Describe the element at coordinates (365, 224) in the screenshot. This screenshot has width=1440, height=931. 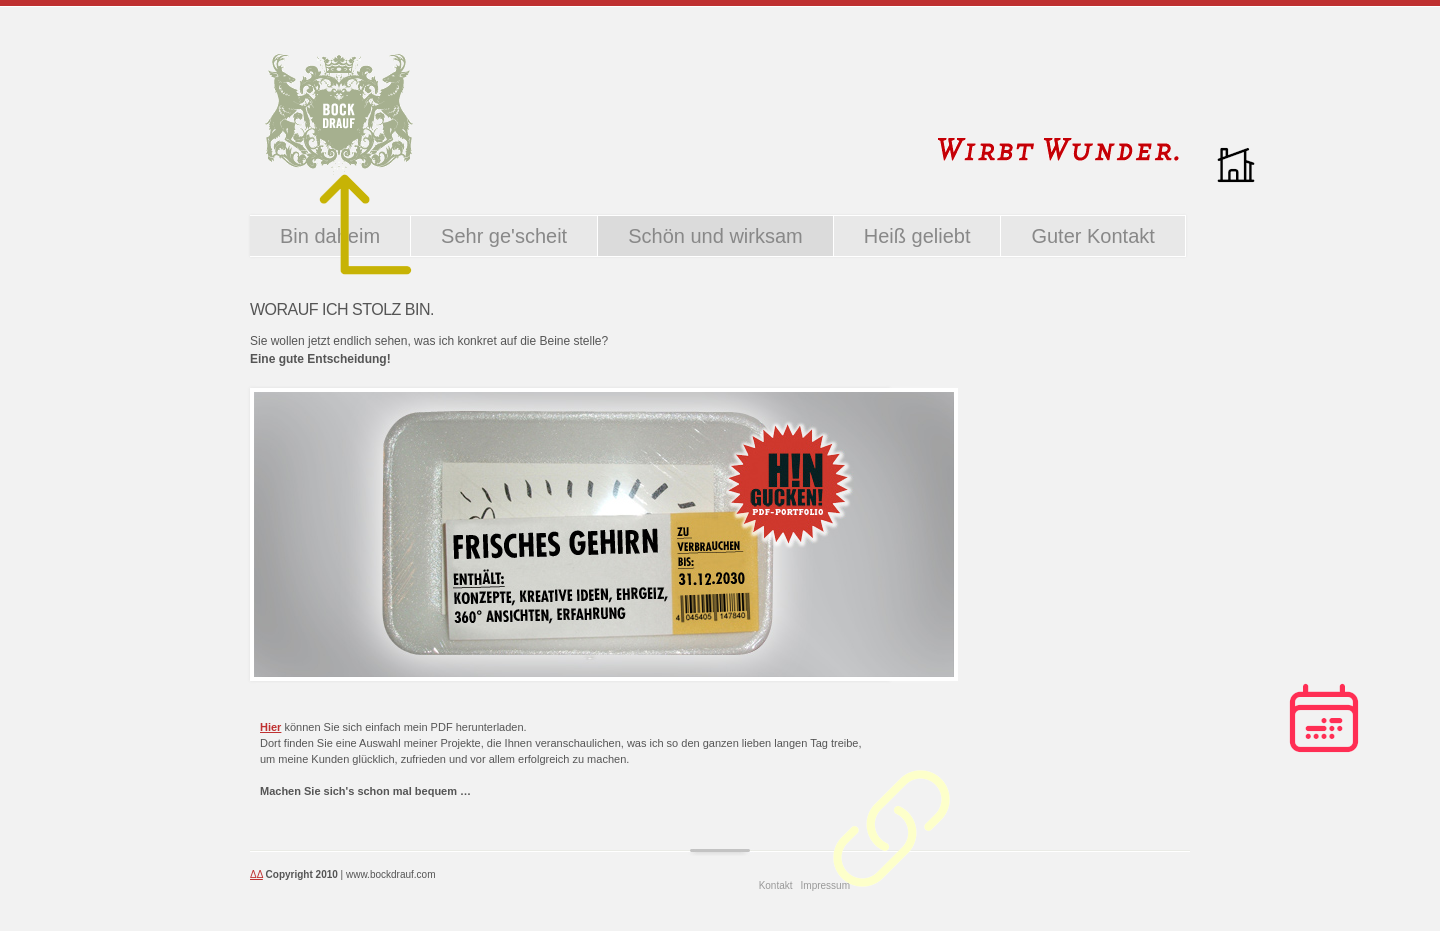
I see `go back and up to previous level` at that location.